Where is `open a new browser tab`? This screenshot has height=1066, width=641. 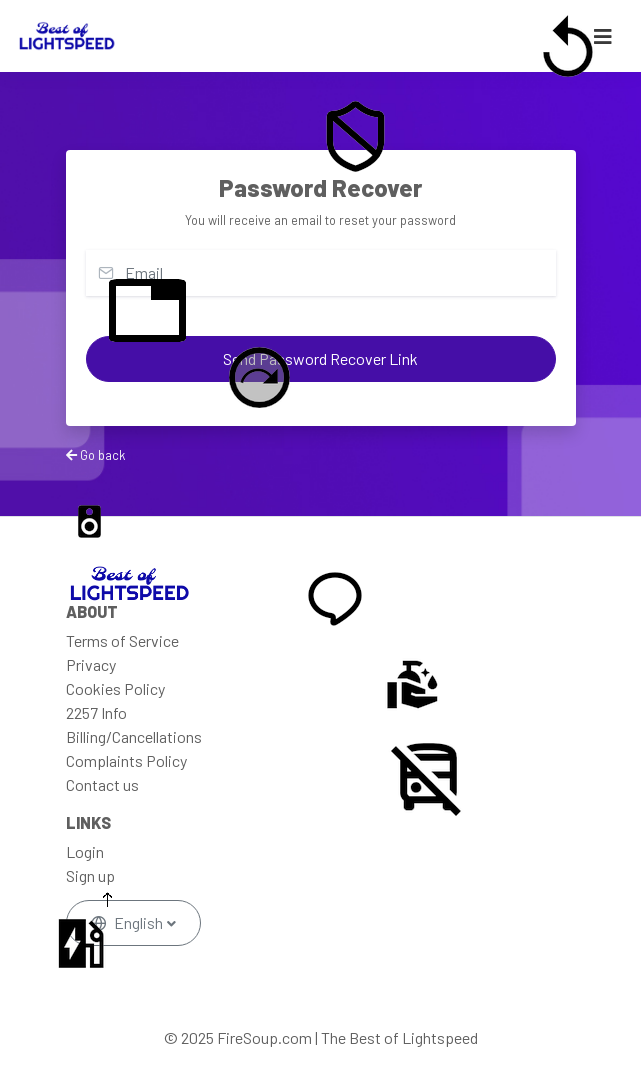 open a new browser tab is located at coordinates (147, 310).